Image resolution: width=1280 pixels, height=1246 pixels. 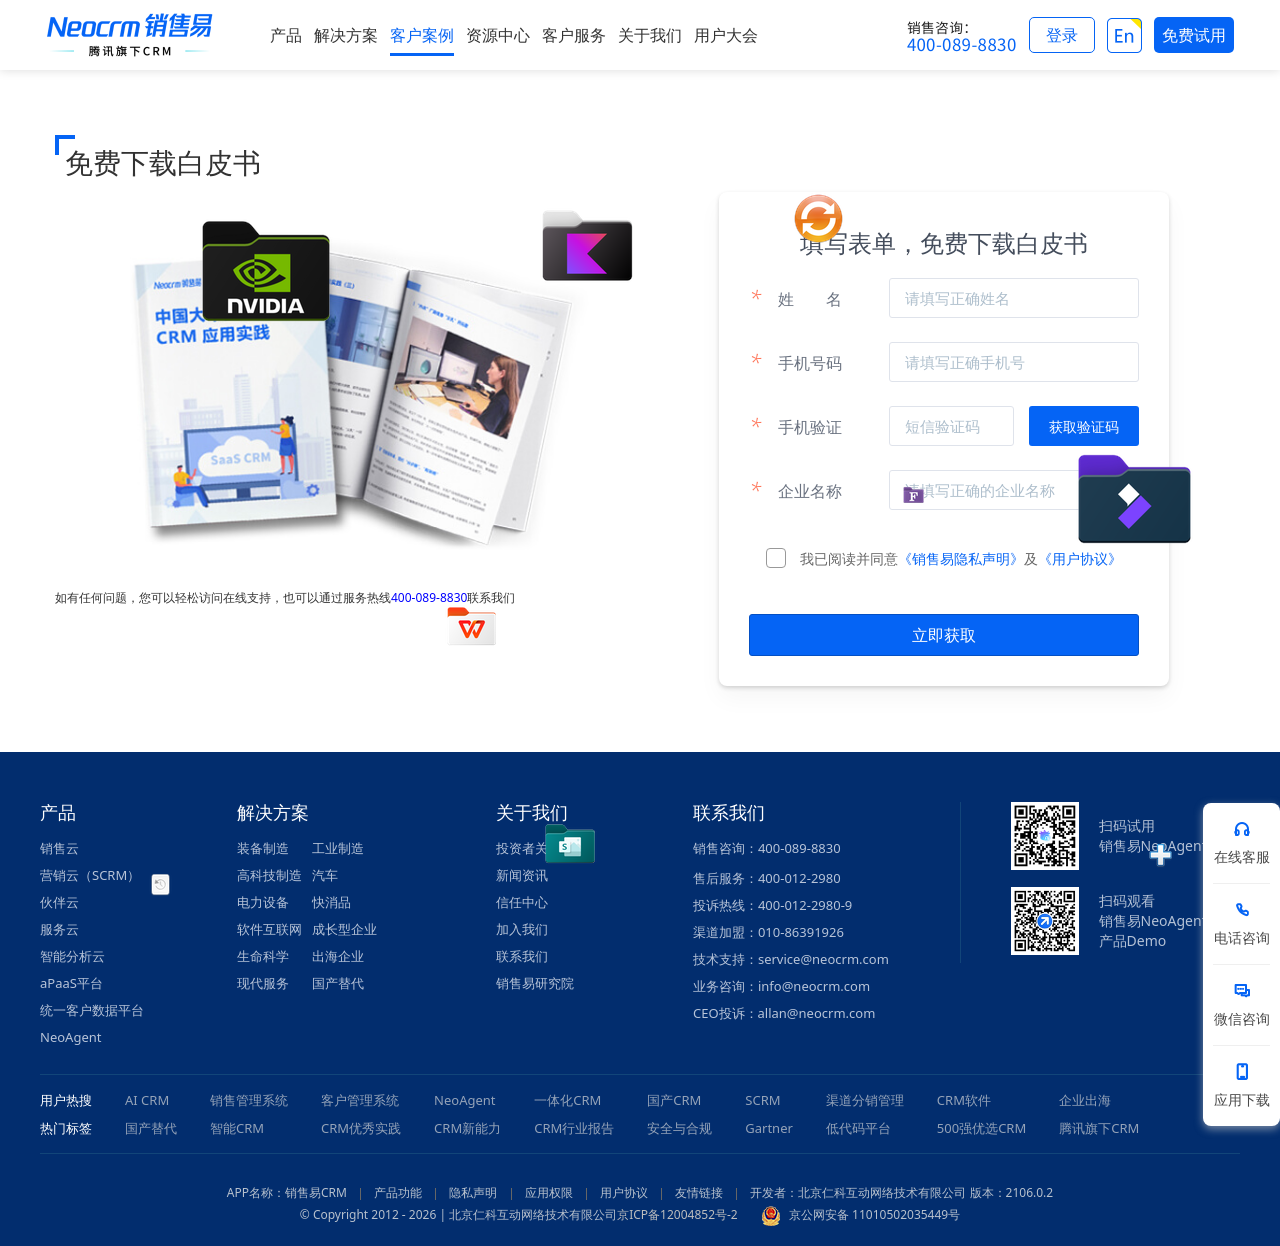 What do you see at coordinates (913, 495) in the screenshot?
I see `folder containing fortran source code files` at bounding box center [913, 495].